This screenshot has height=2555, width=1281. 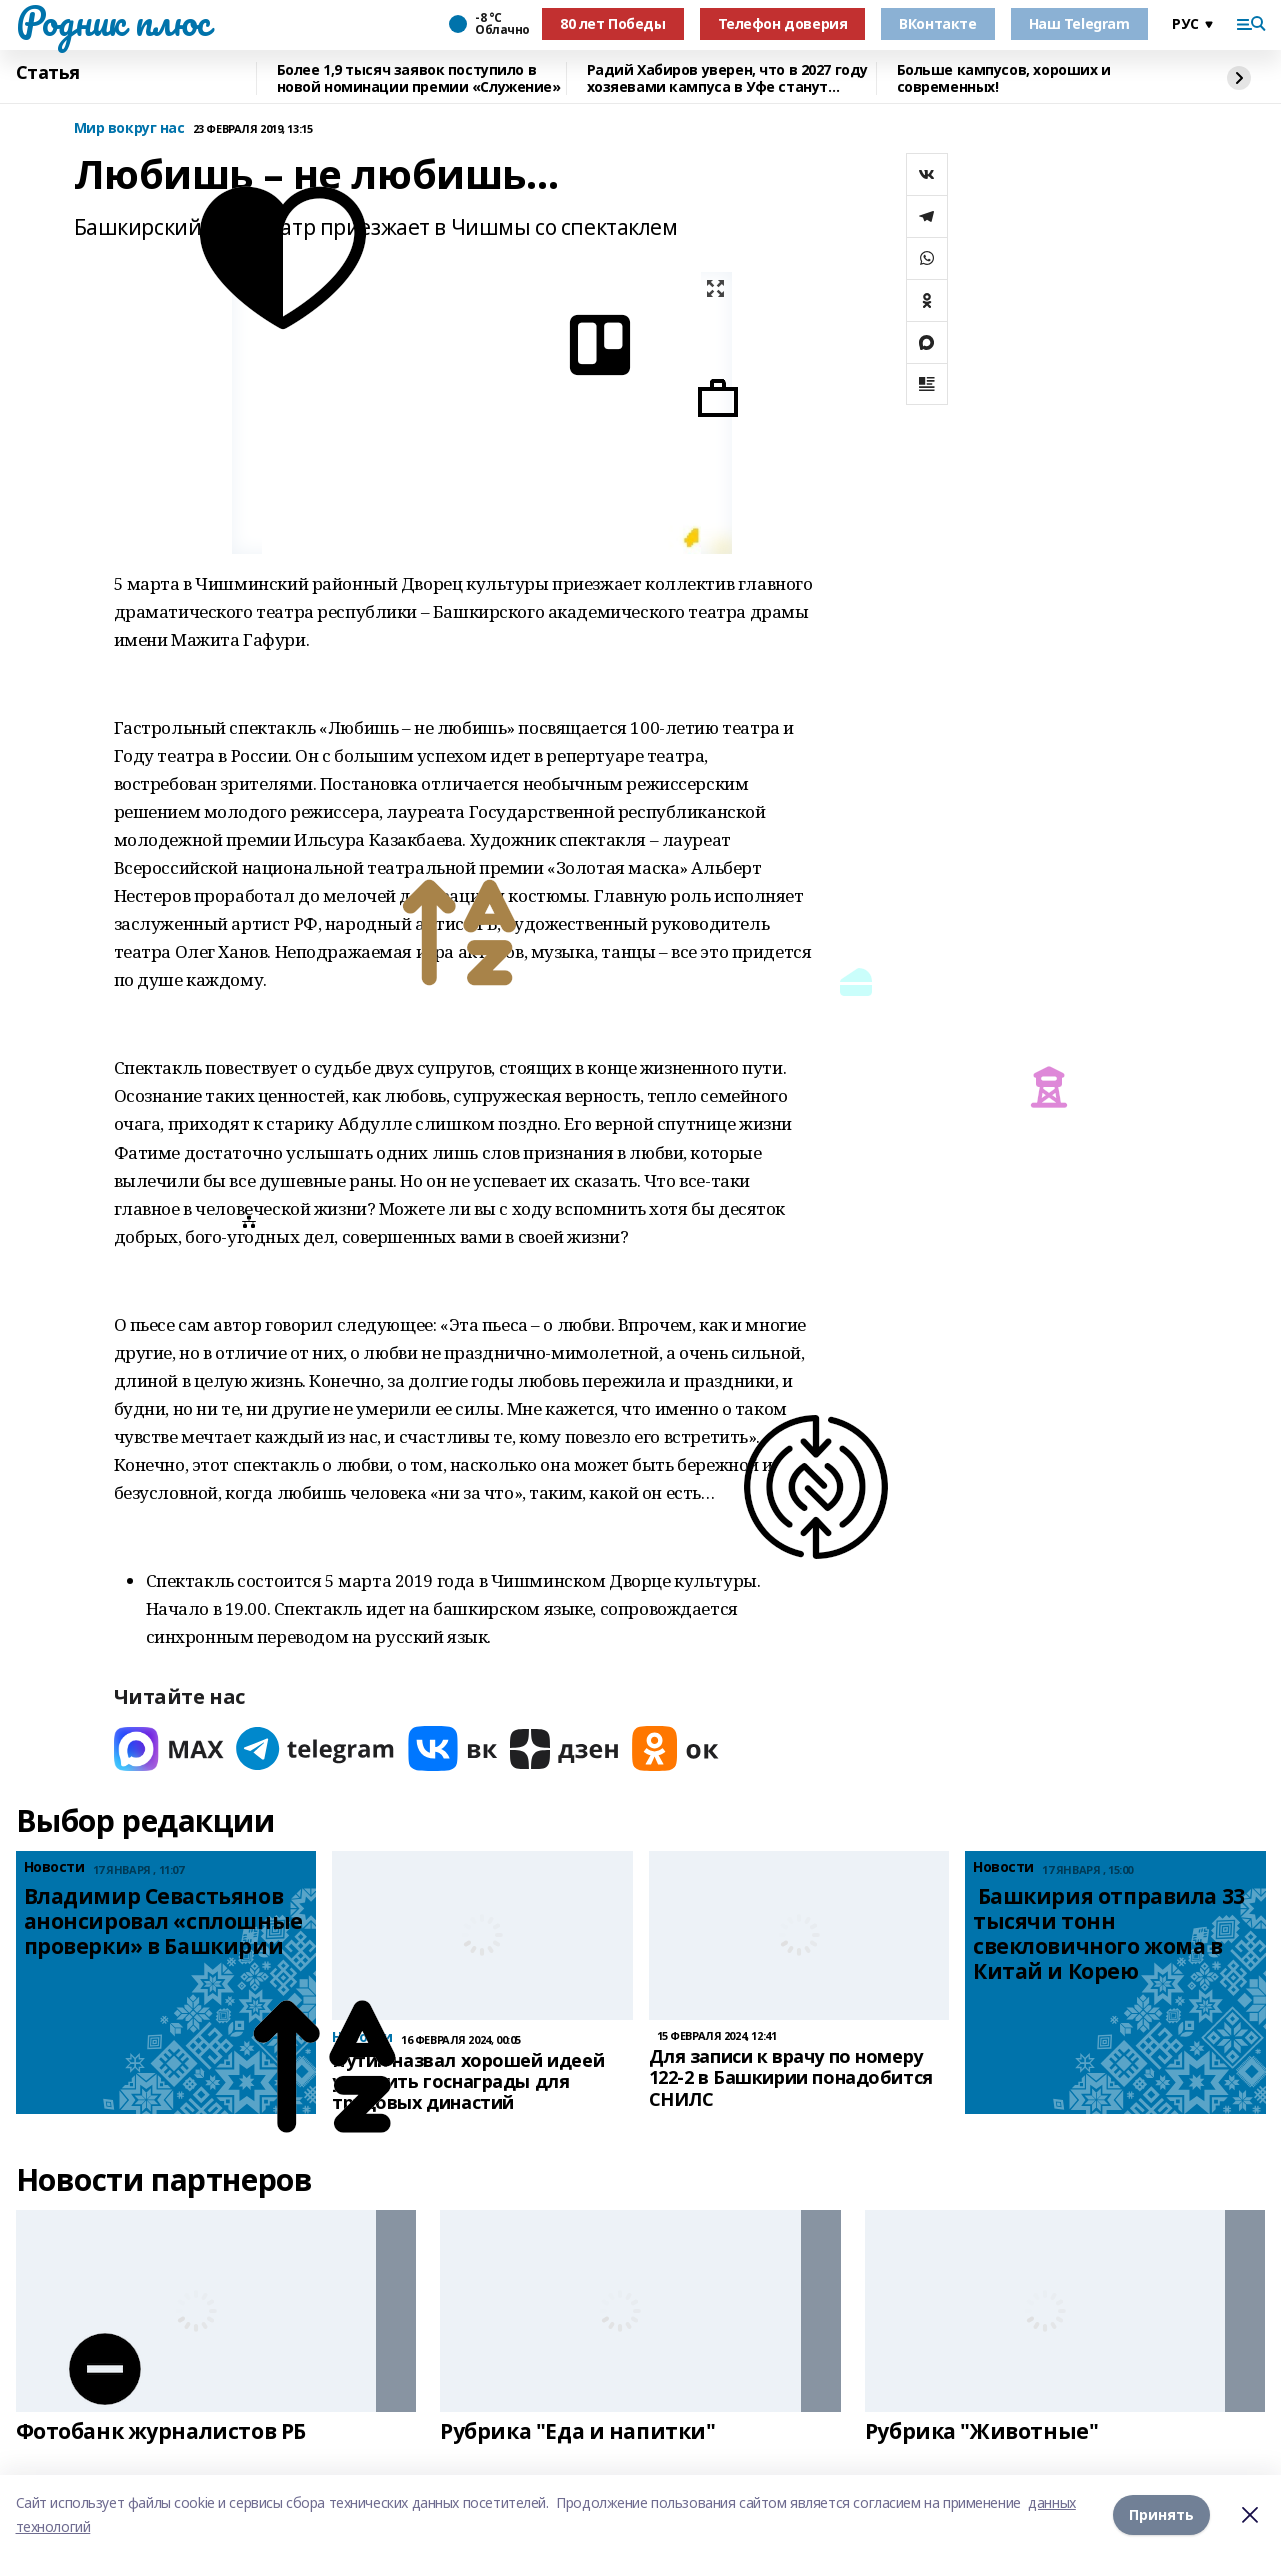 What do you see at coordinates (816, 1487) in the screenshot?
I see `indicates nfc directional communication capability` at bounding box center [816, 1487].